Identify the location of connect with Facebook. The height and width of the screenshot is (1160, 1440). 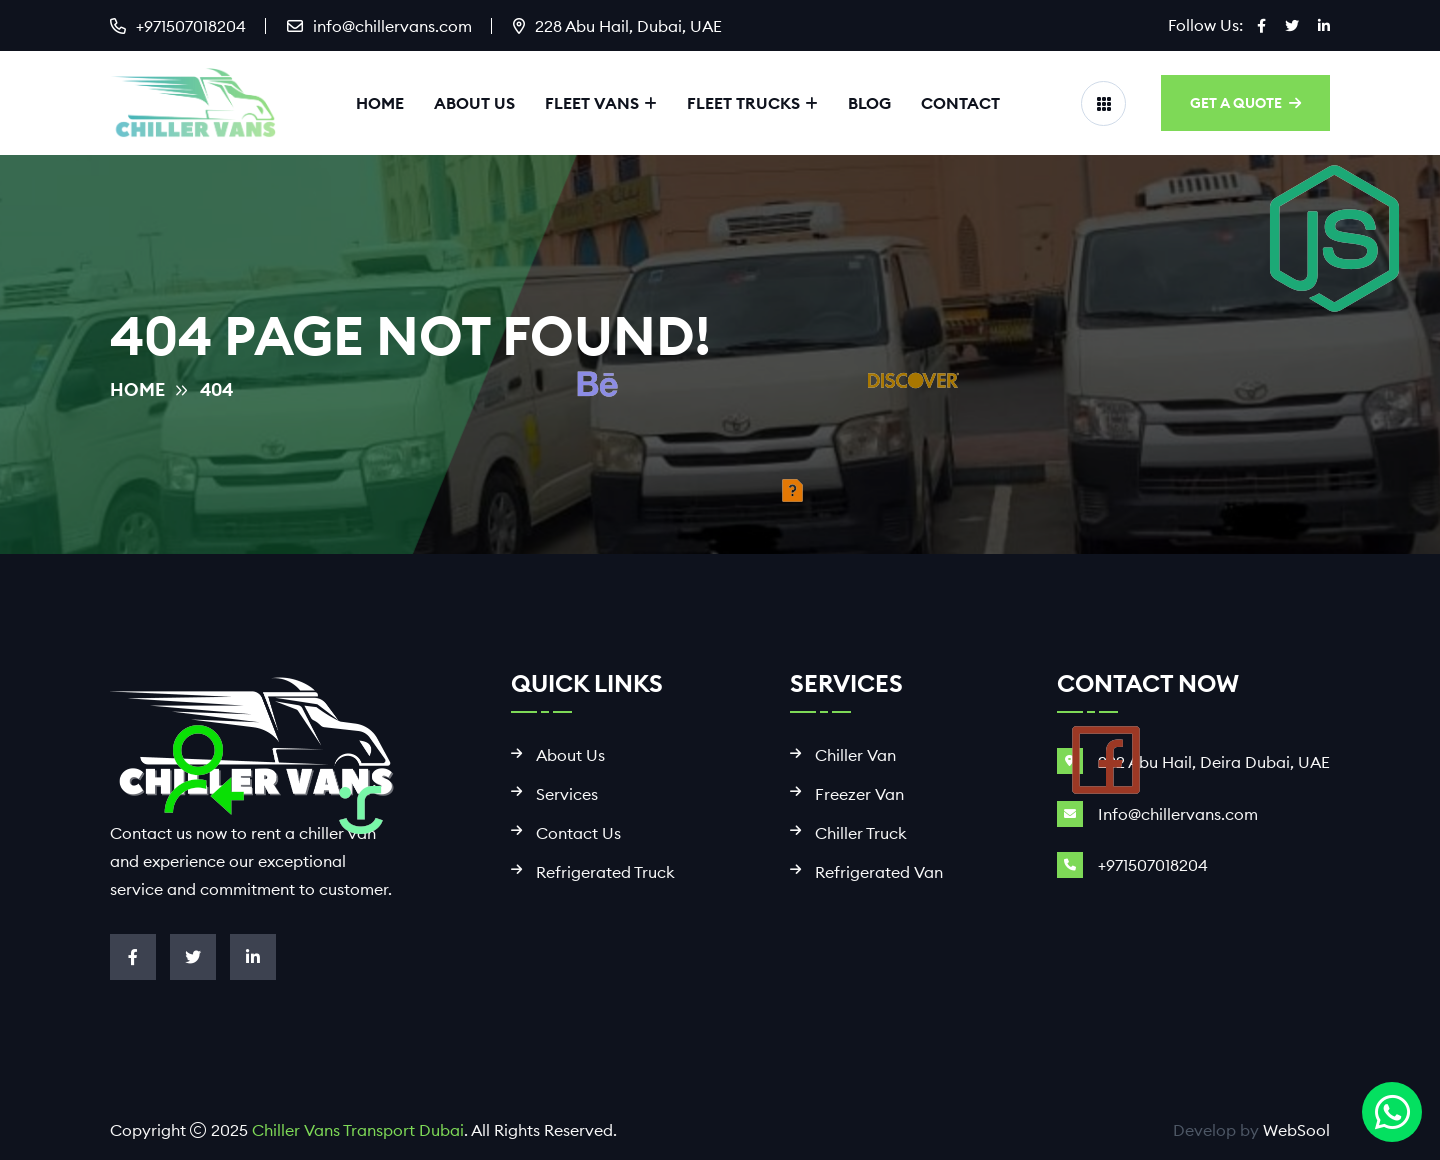
(1106, 760).